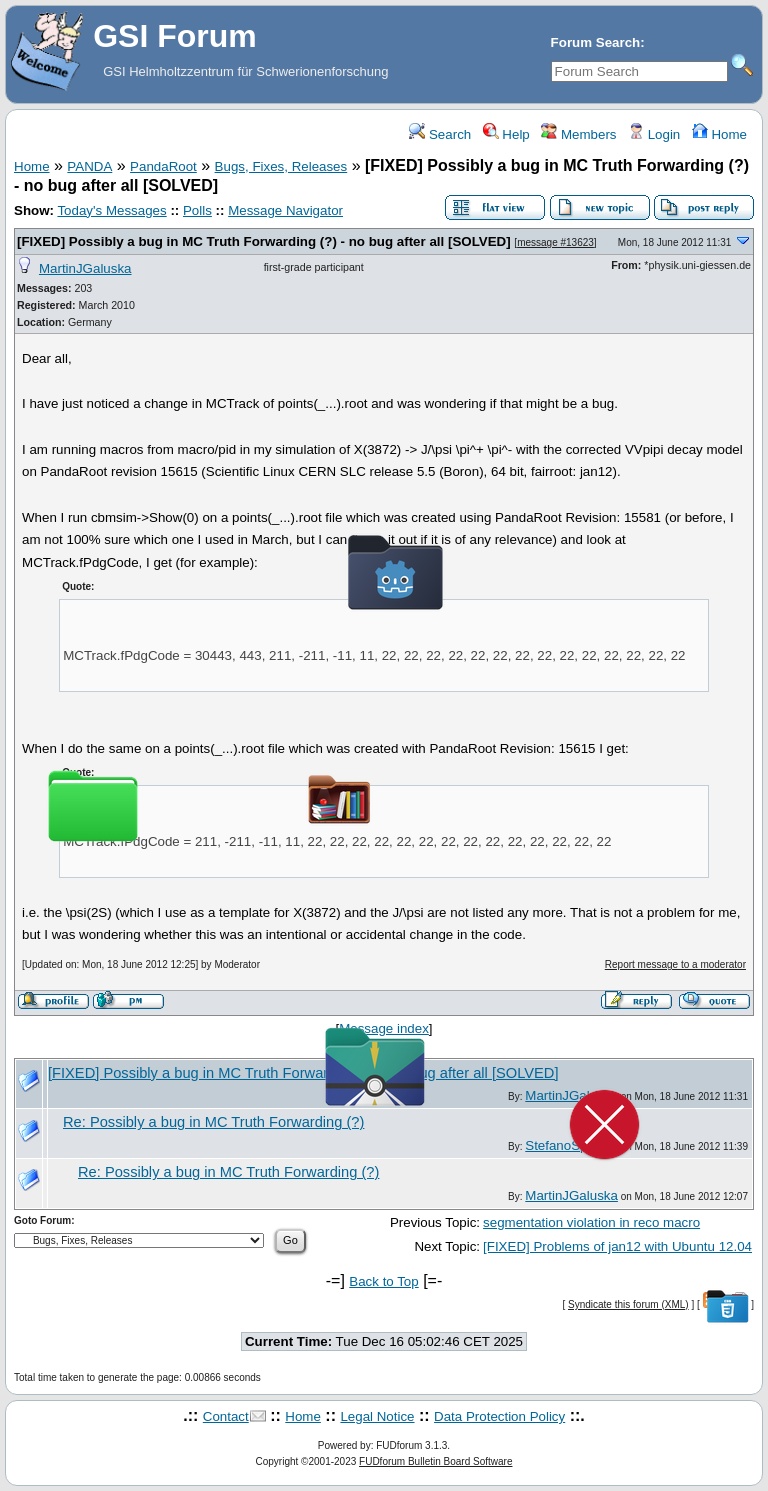  I want to click on folder containing Godot game engine project files, so click(395, 575).